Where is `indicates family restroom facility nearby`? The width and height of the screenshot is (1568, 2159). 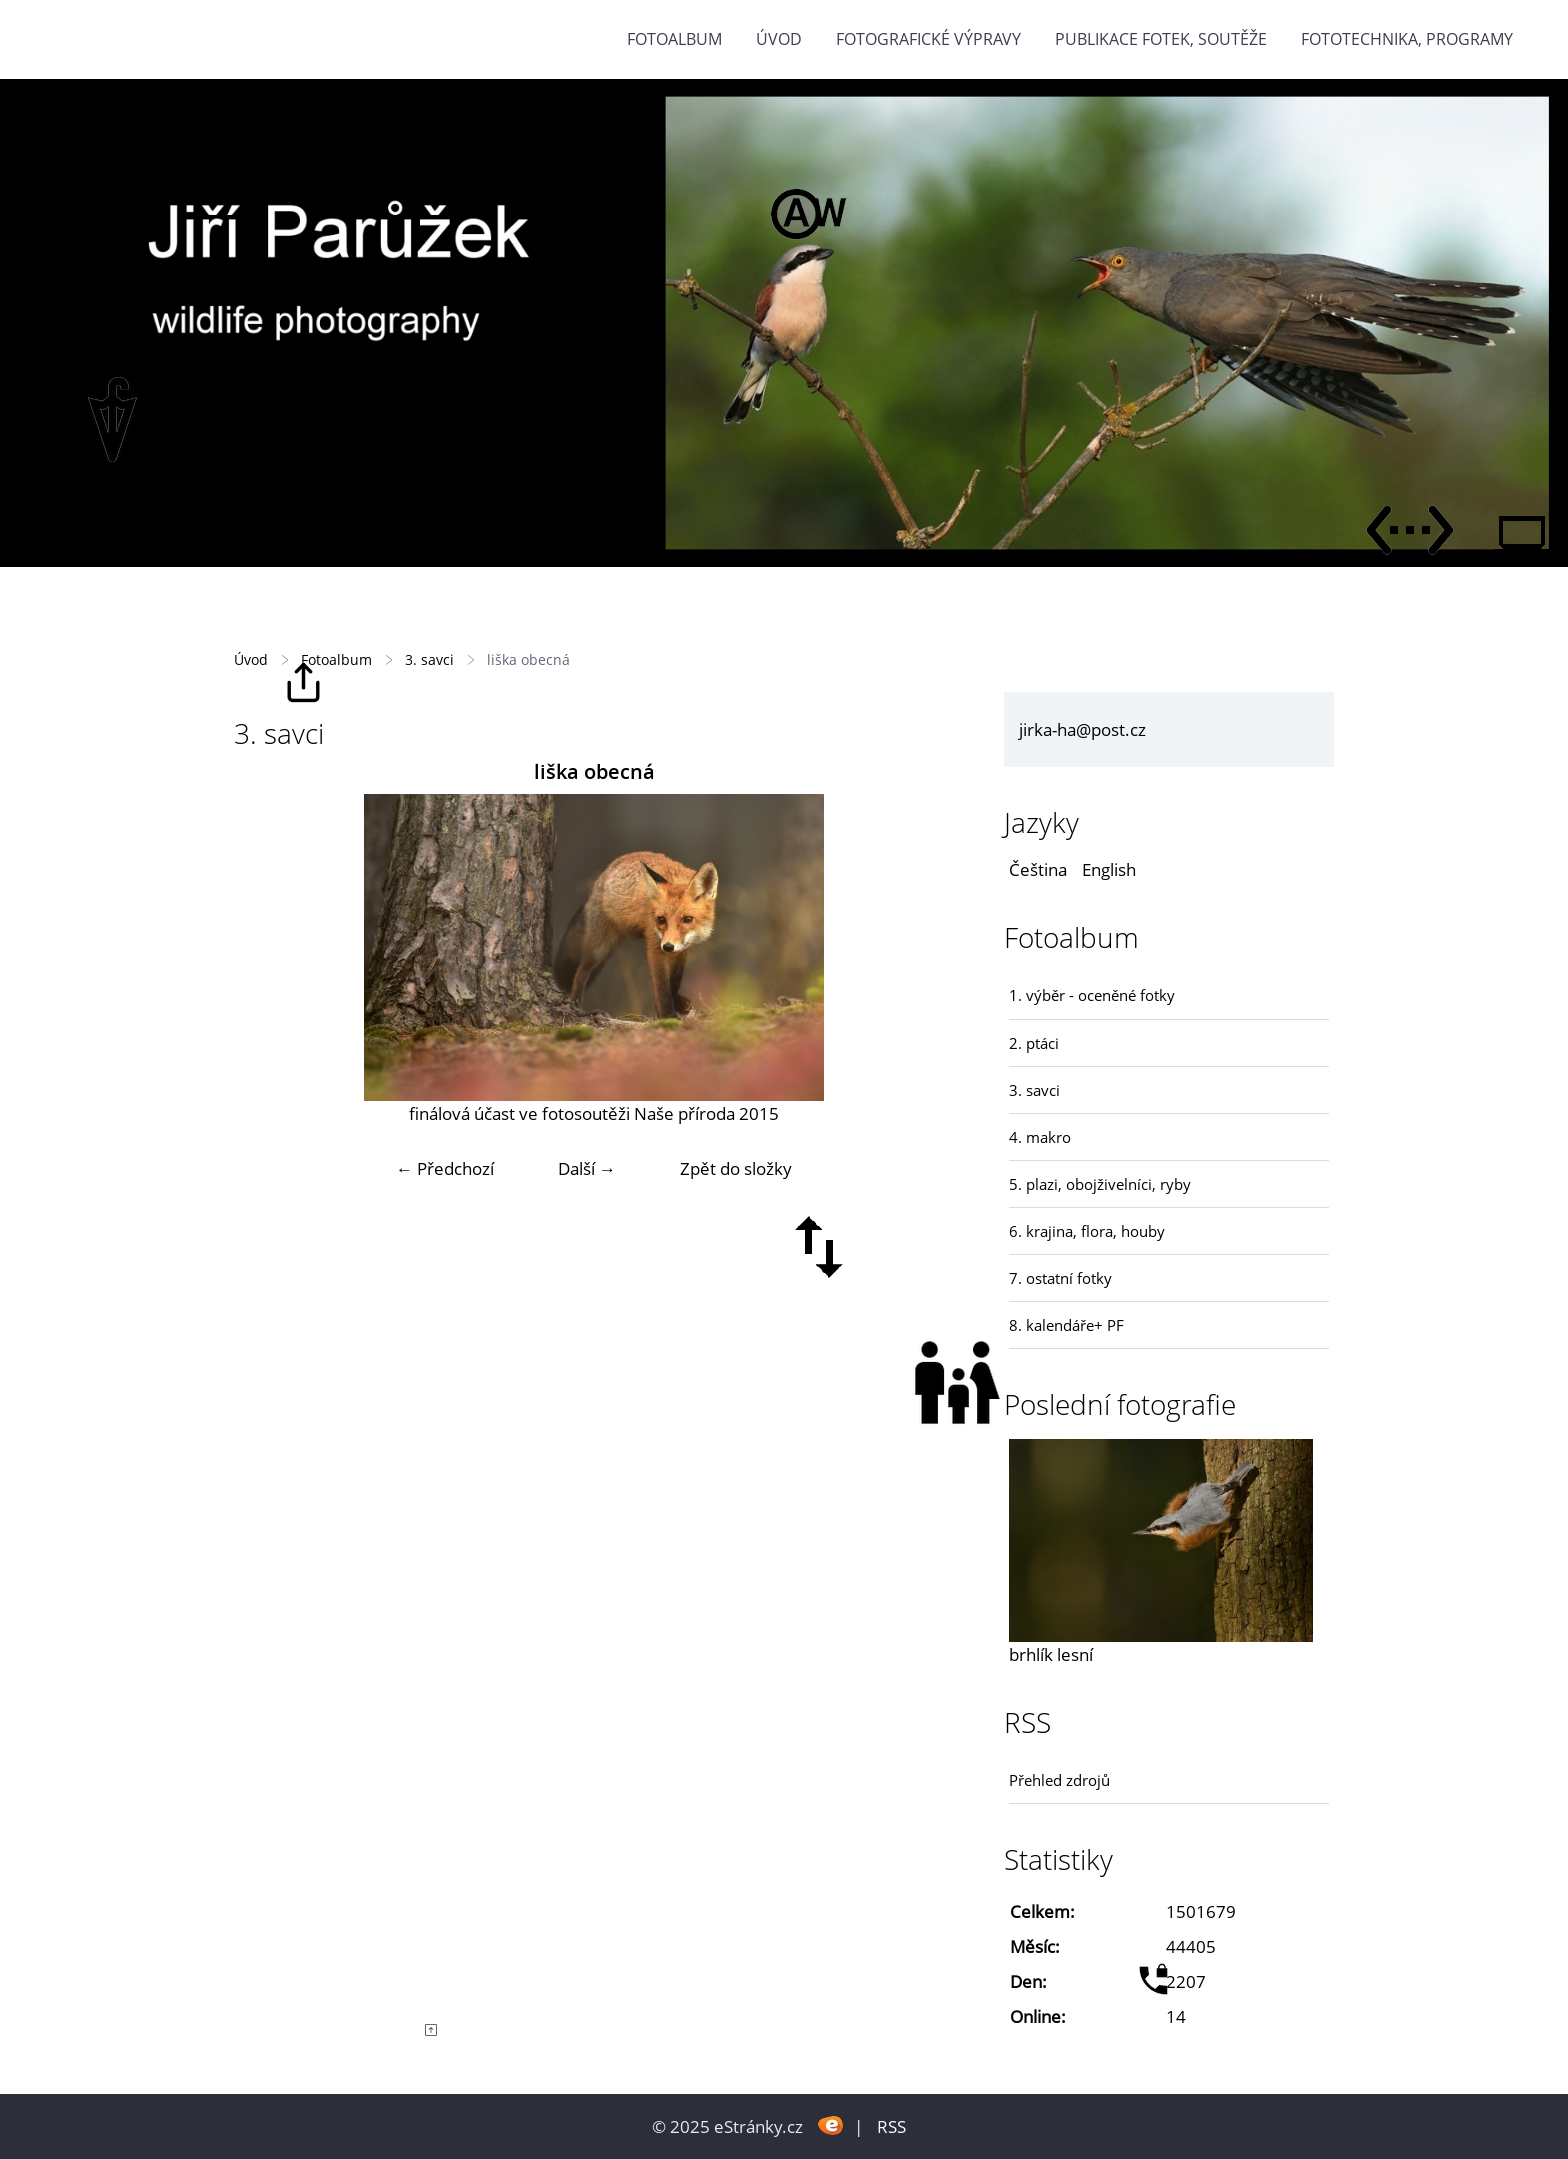 indicates family restroom facility nearby is located at coordinates (956, 1382).